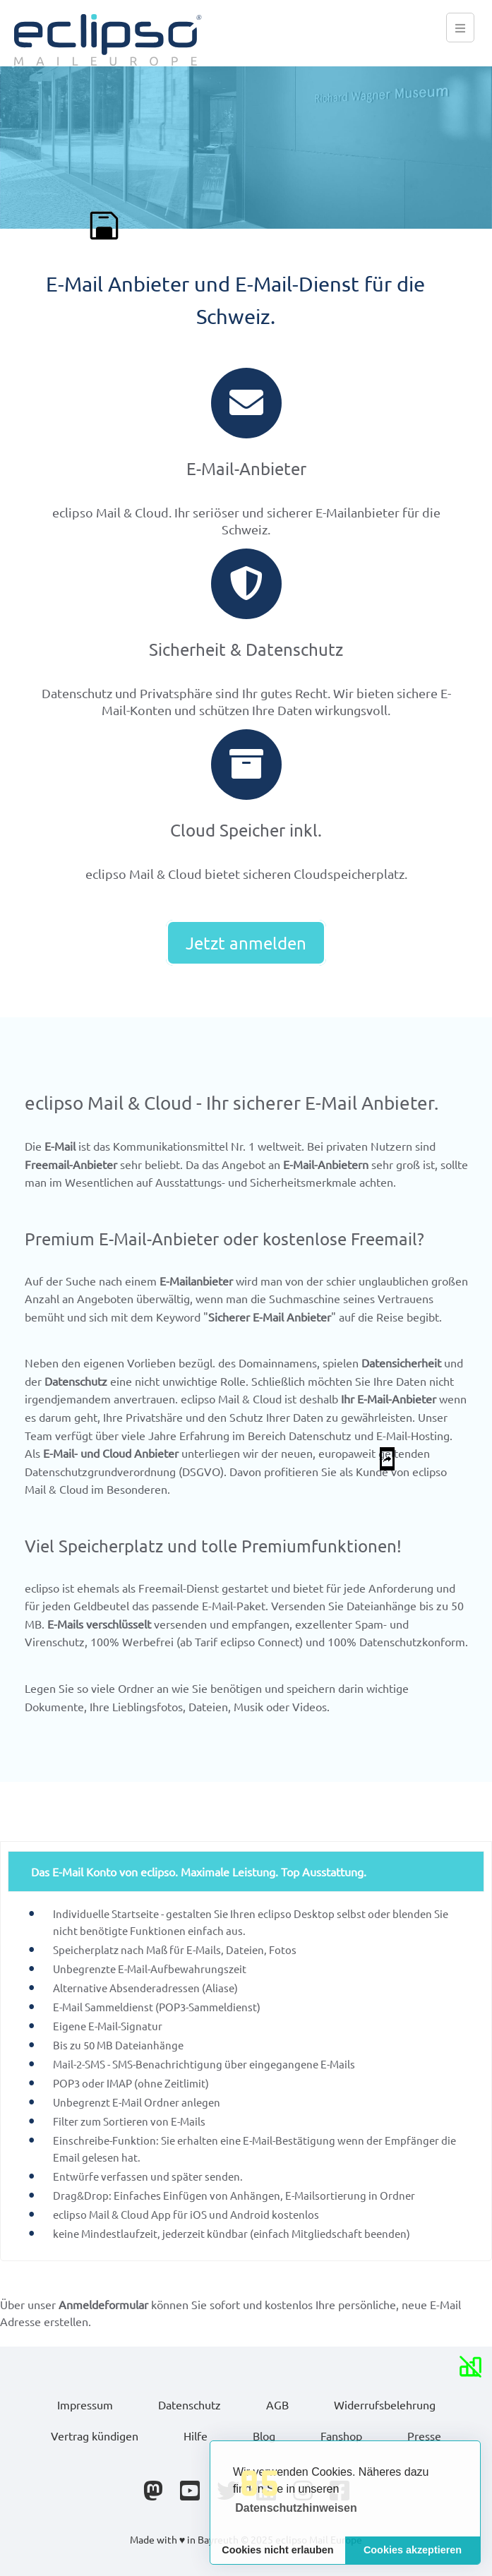  What do you see at coordinates (470, 2366) in the screenshot?
I see `disable chart or analytics view` at bounding box center [470, 2366].